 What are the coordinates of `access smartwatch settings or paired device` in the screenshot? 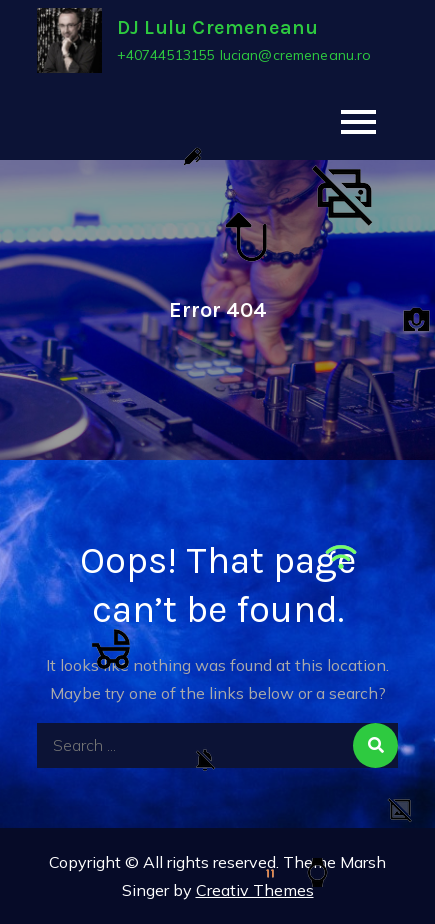 It's located at (317, 872).